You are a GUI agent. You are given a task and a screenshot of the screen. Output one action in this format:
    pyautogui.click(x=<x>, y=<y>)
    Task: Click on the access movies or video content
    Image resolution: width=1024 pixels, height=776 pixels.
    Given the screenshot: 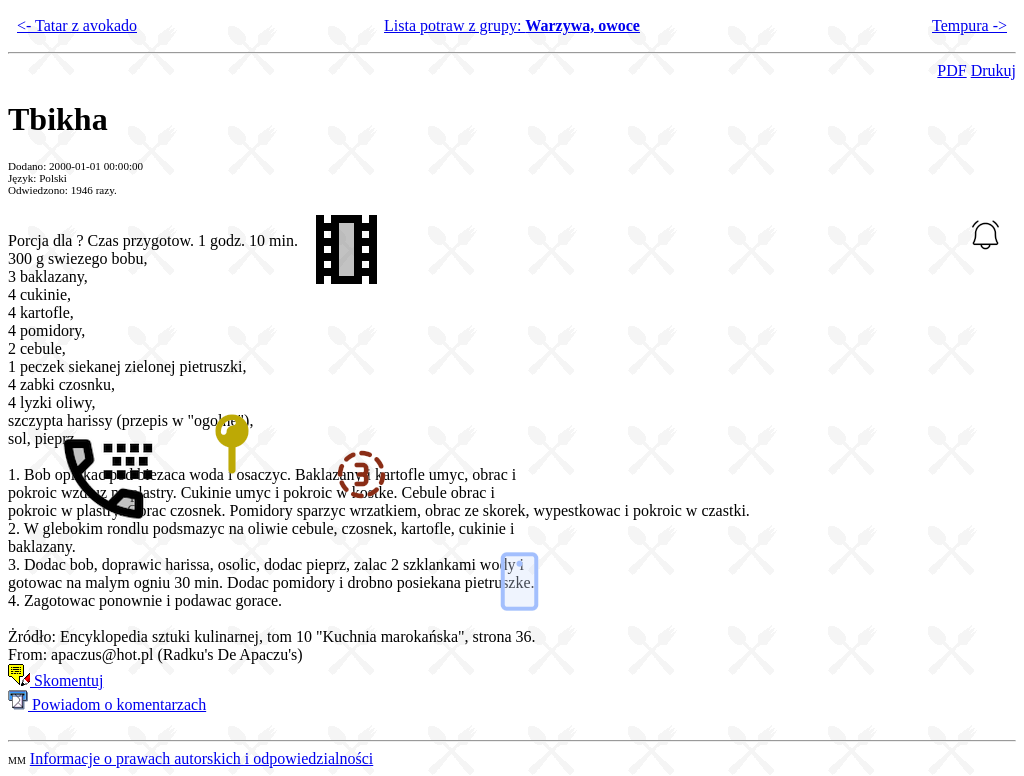 What is the action you would take?
    pyautogui.click(x=346, y=249)
    